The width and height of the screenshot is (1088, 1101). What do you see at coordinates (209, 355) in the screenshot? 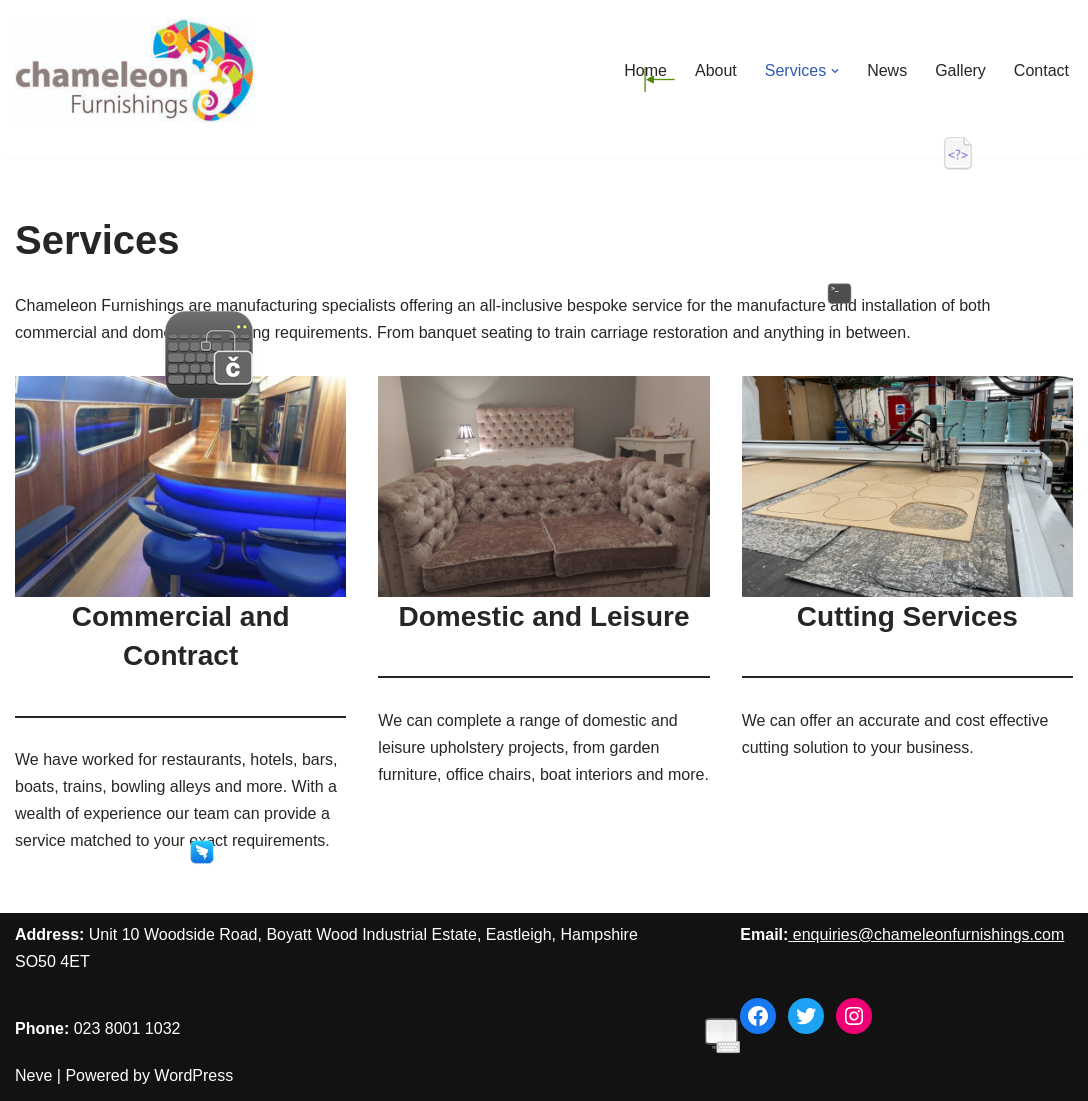
I see `open tecla on-screen keyboard app` at bounding box center [209, 355].